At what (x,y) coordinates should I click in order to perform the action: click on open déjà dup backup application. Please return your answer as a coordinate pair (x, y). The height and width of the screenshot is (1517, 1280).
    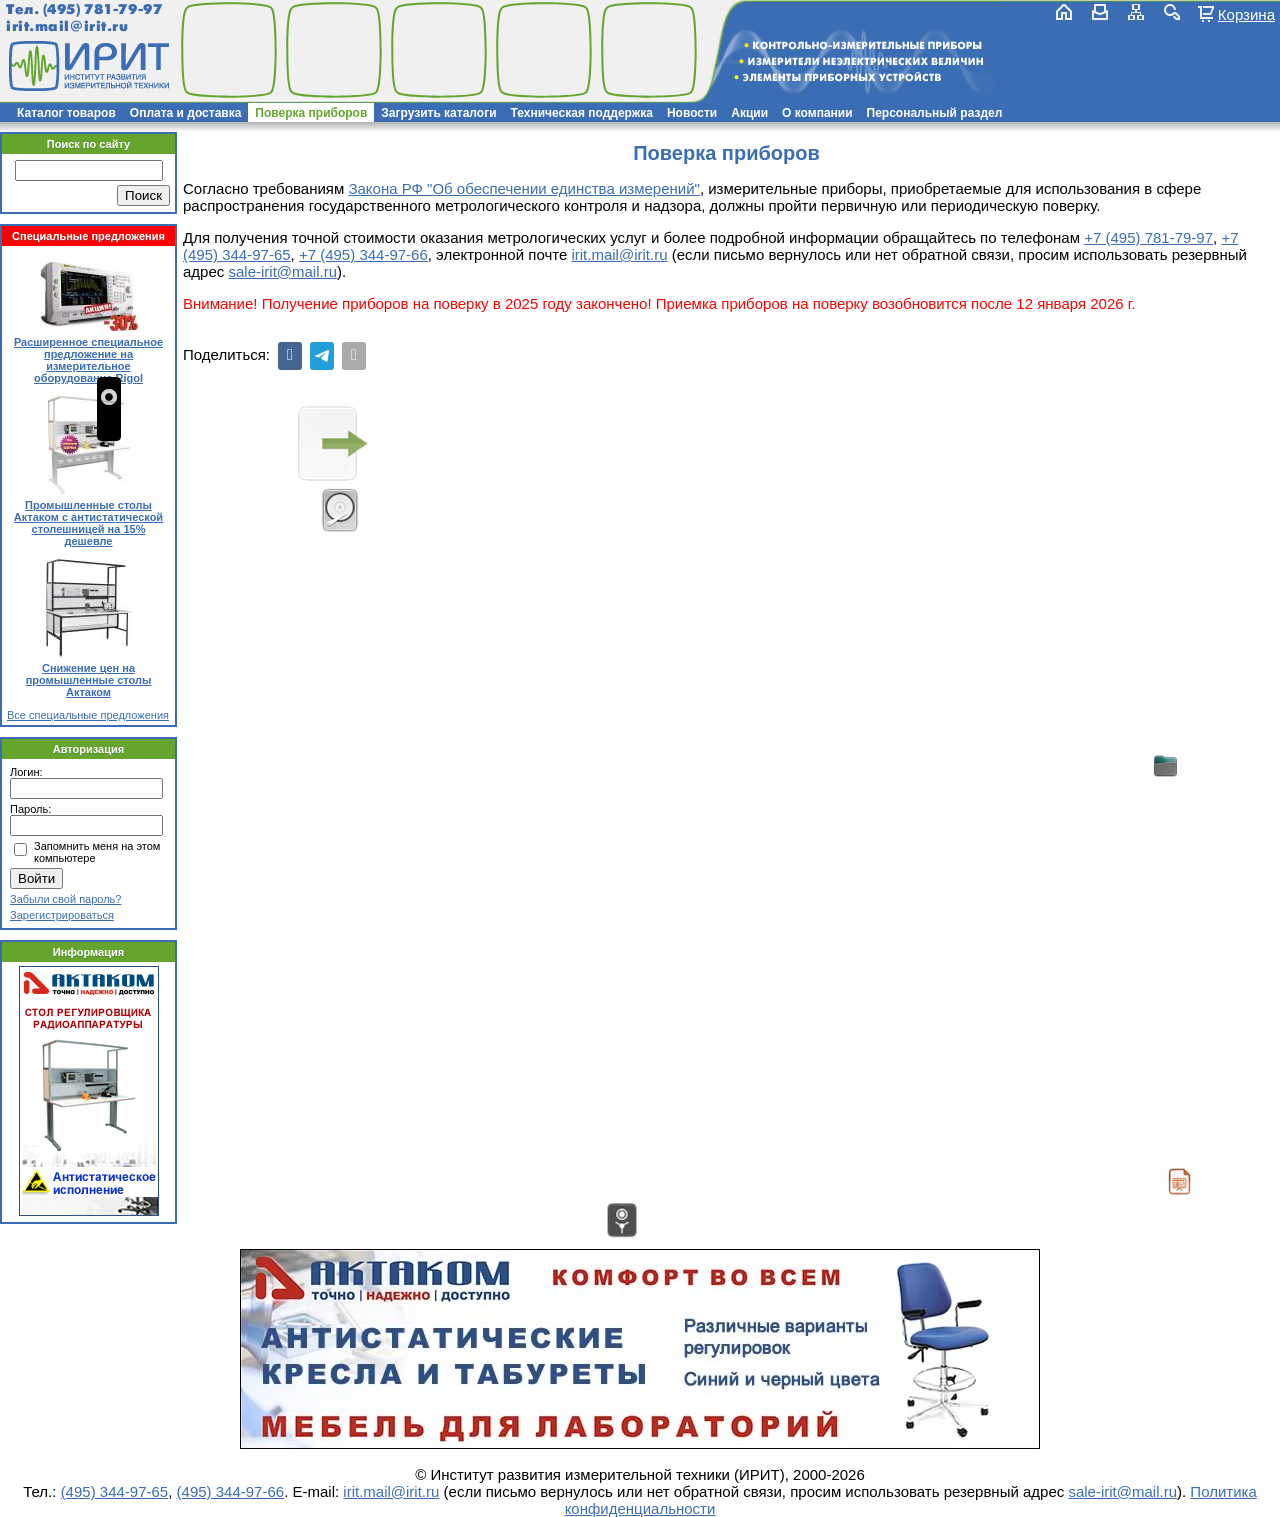
    Looking at the image, I should click on (622, 1220).